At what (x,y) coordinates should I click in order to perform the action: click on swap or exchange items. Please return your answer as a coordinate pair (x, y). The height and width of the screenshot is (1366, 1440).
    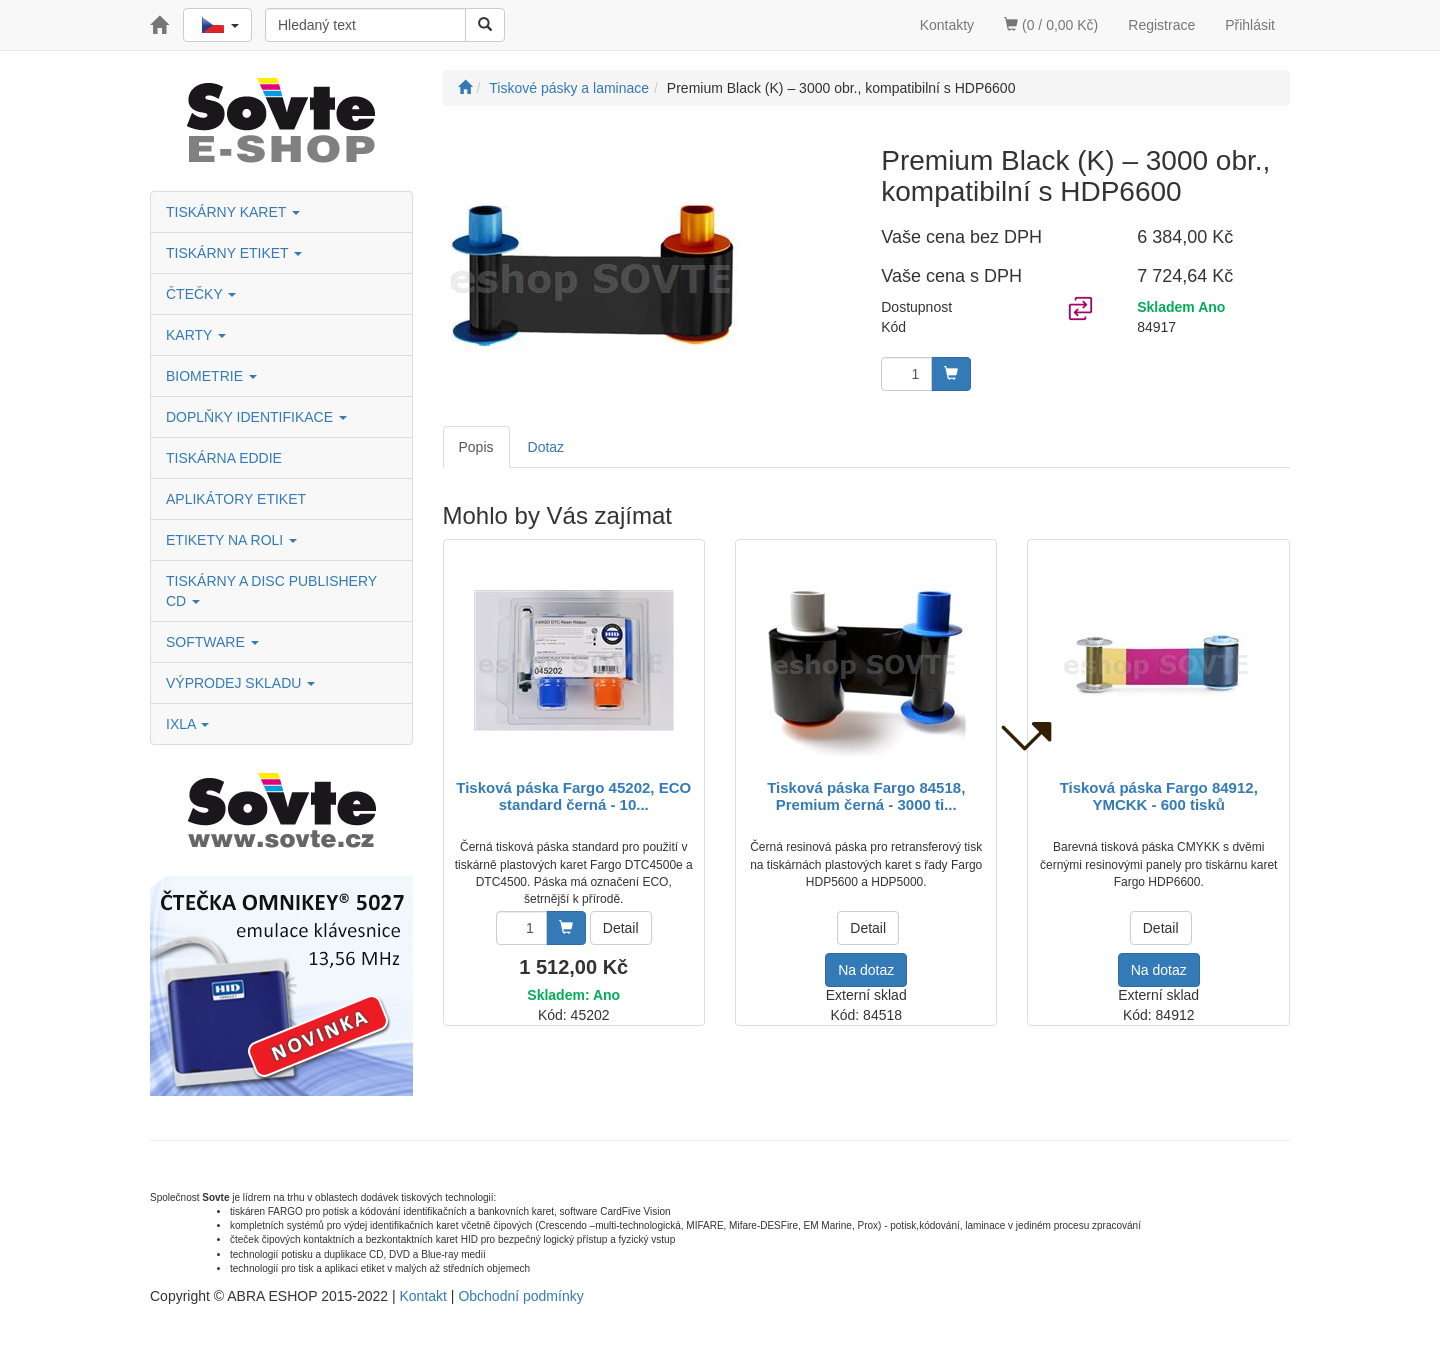
    Looking at the image, I should click on (1080, 308).